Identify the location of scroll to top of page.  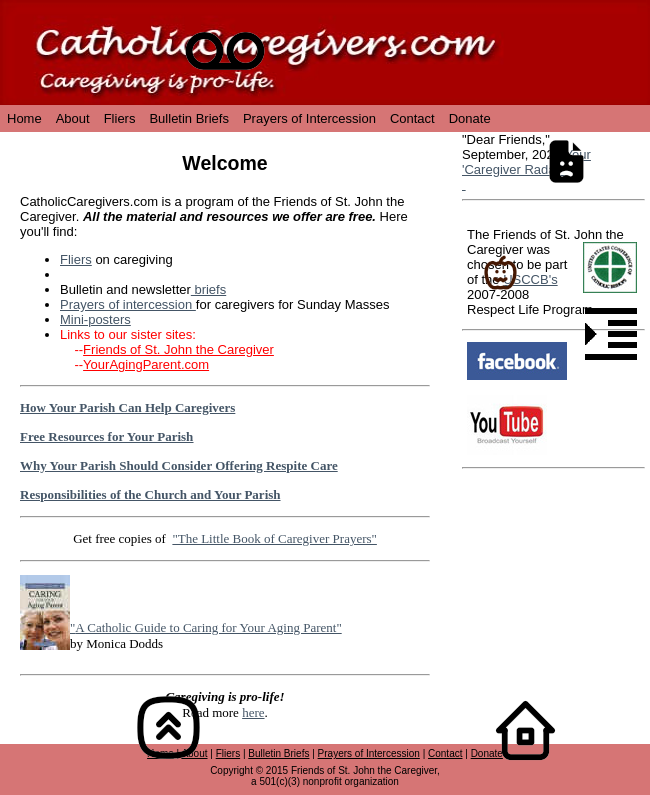
(168, 727).